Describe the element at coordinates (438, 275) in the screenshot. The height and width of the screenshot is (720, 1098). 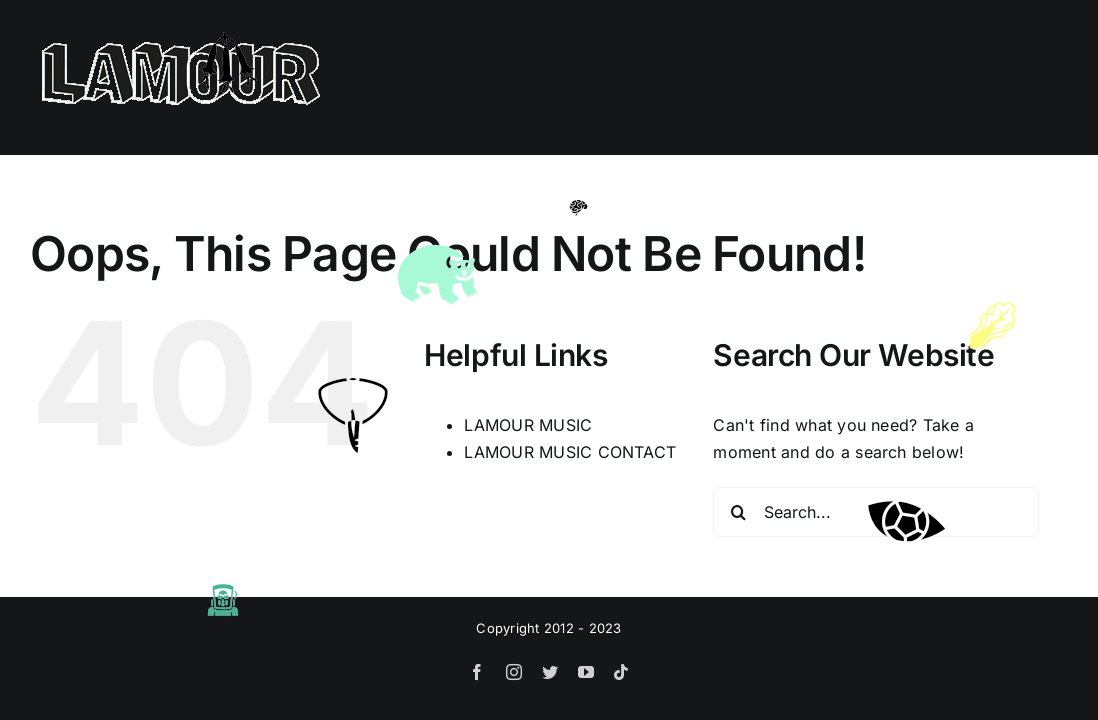
I see `polar bear icon for wildlife or arctic-themed game` at that location.